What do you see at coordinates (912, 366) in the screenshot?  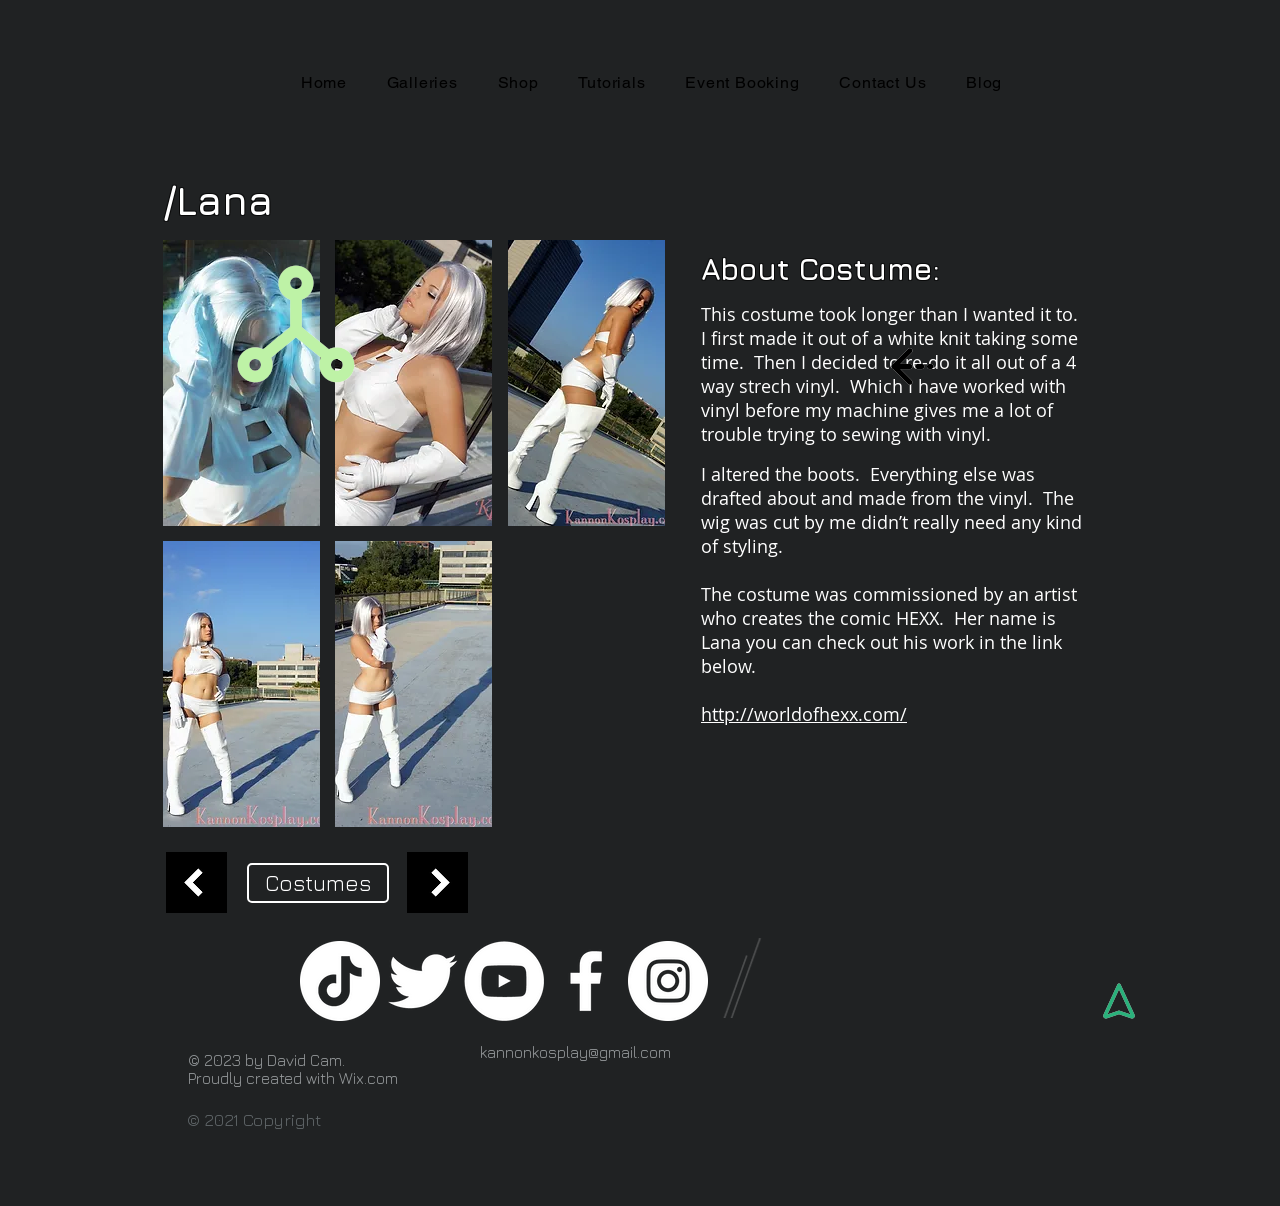 I see `go back with unsaved progress` at bounding box center [912, 366].